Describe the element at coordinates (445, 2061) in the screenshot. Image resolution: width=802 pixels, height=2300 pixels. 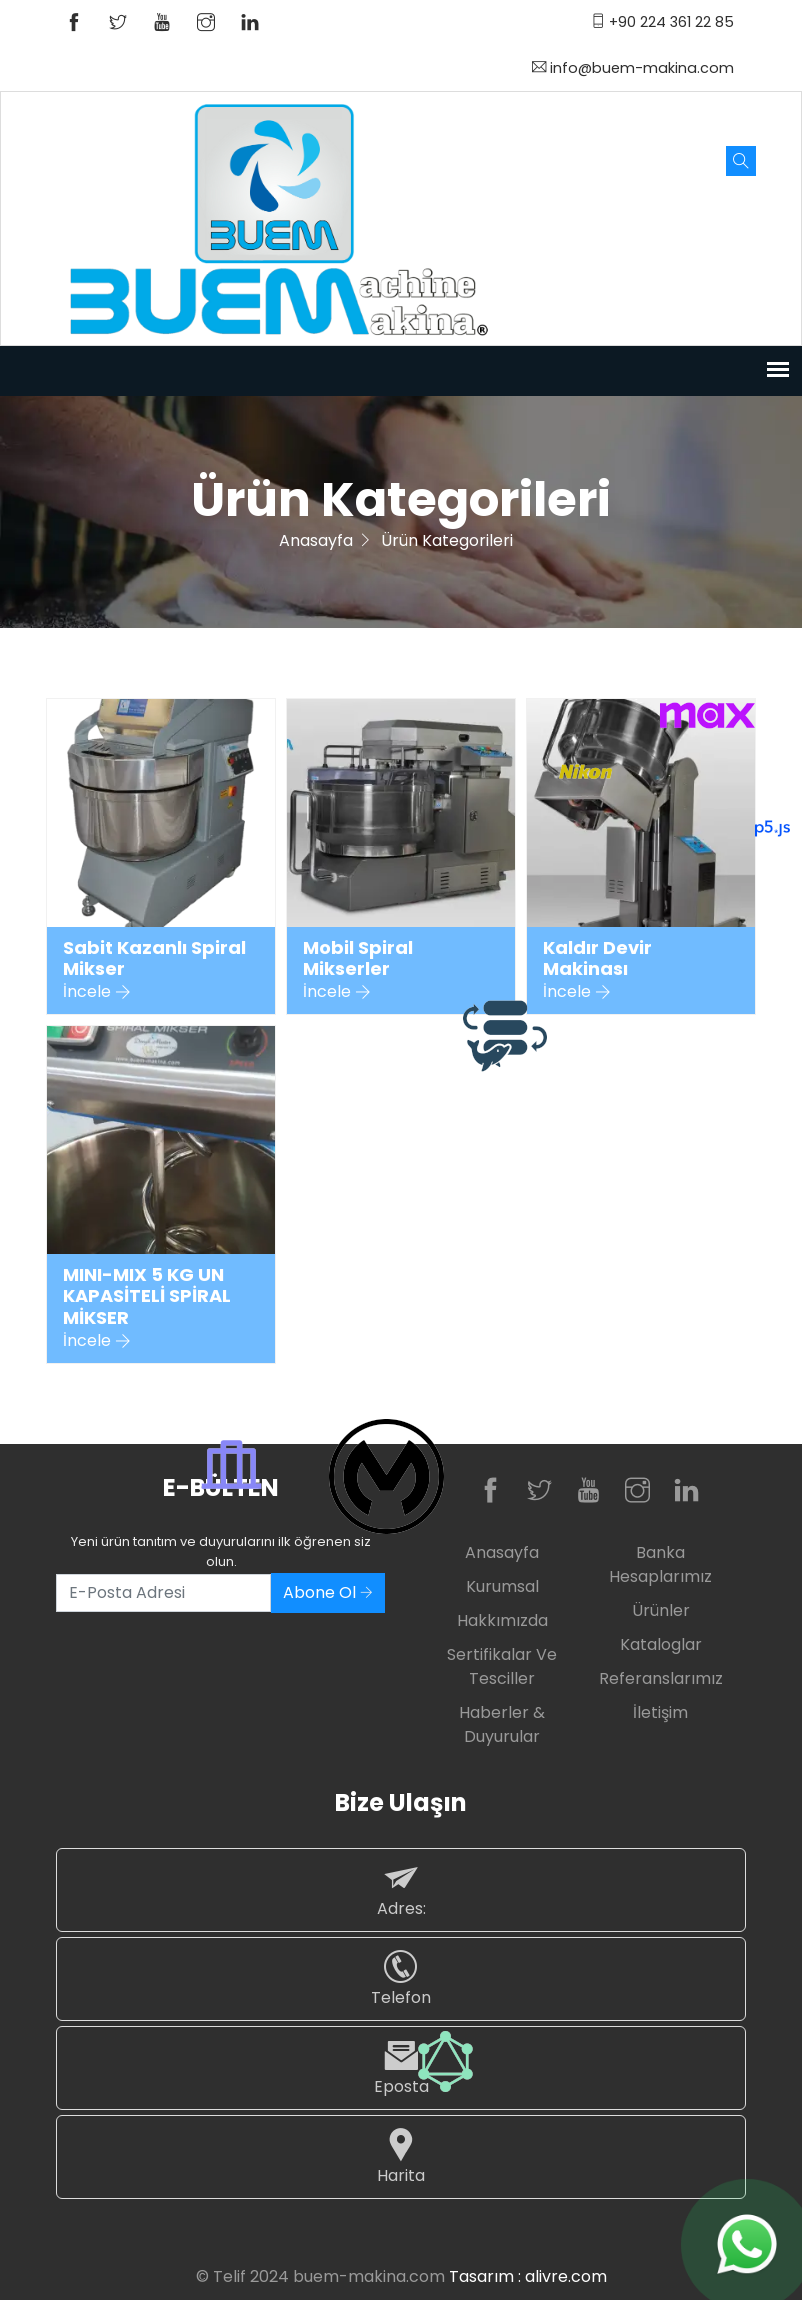
I see `graphql api or technology indicator` at that location.